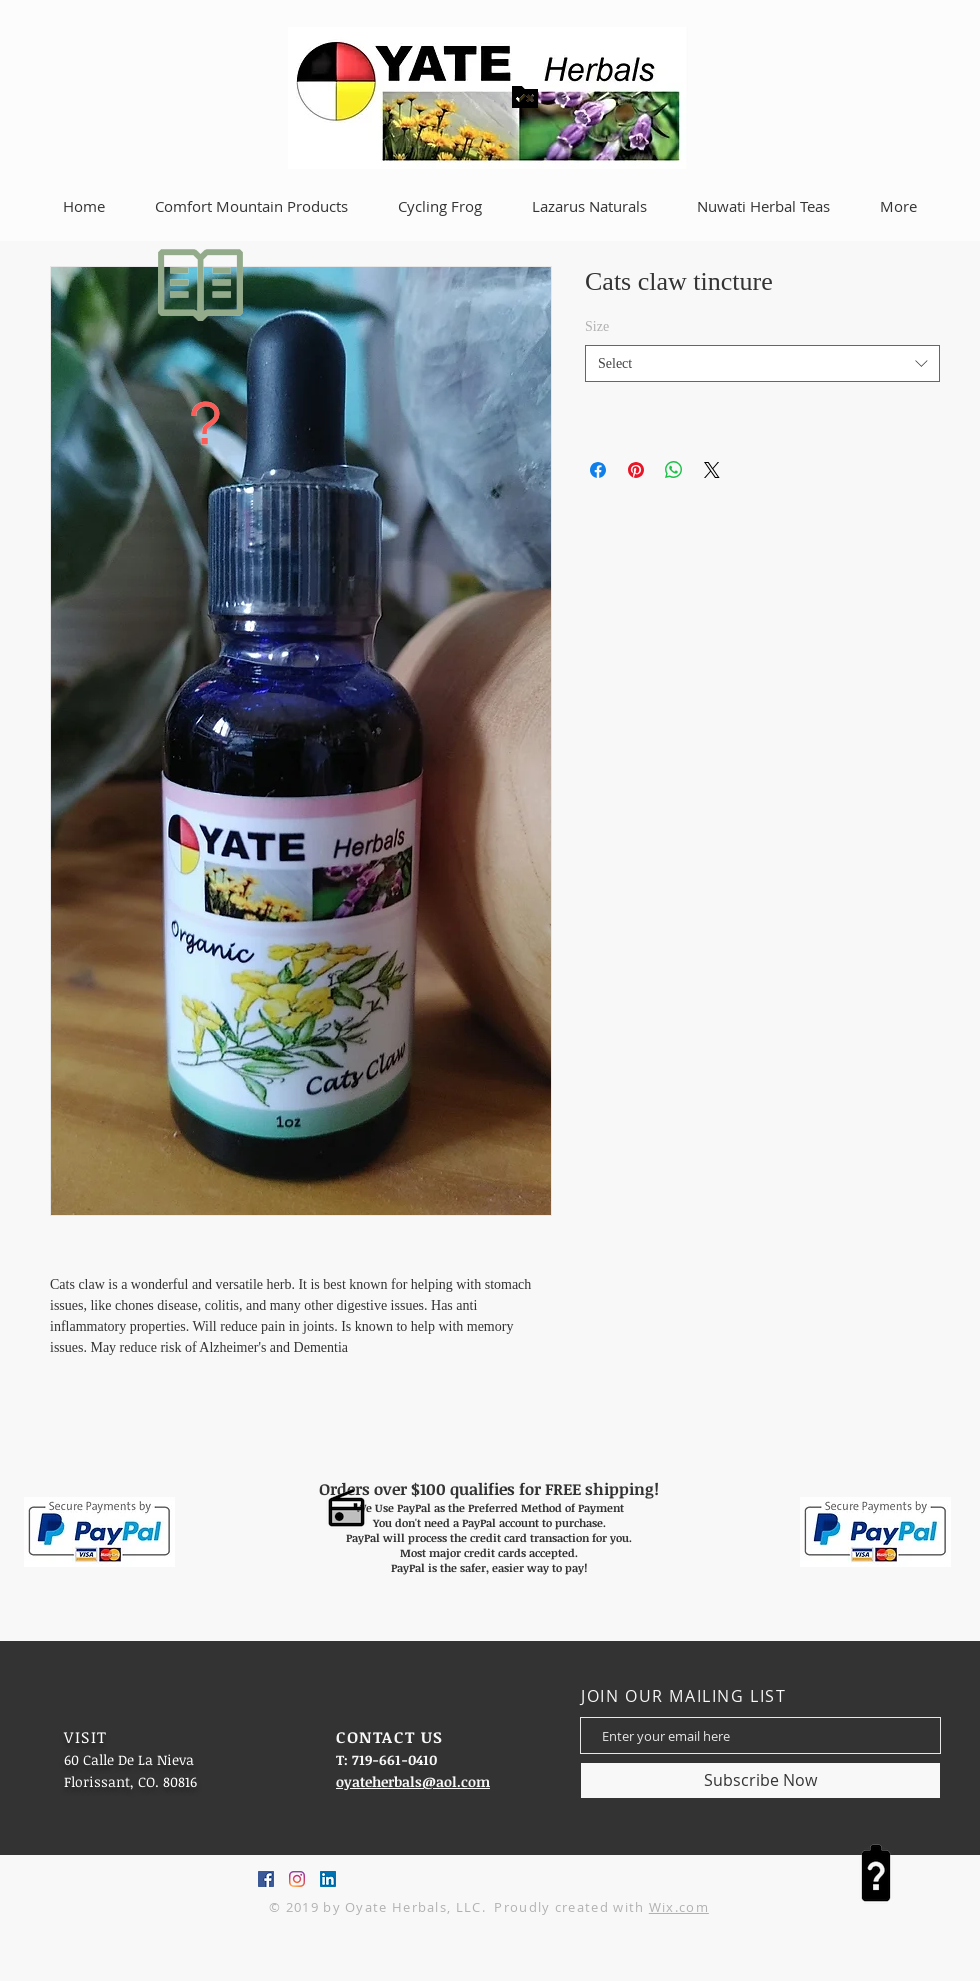  Describe the element at coordinates (200, 285) in the screenshot. I see `open documentation or help guide` at that location.